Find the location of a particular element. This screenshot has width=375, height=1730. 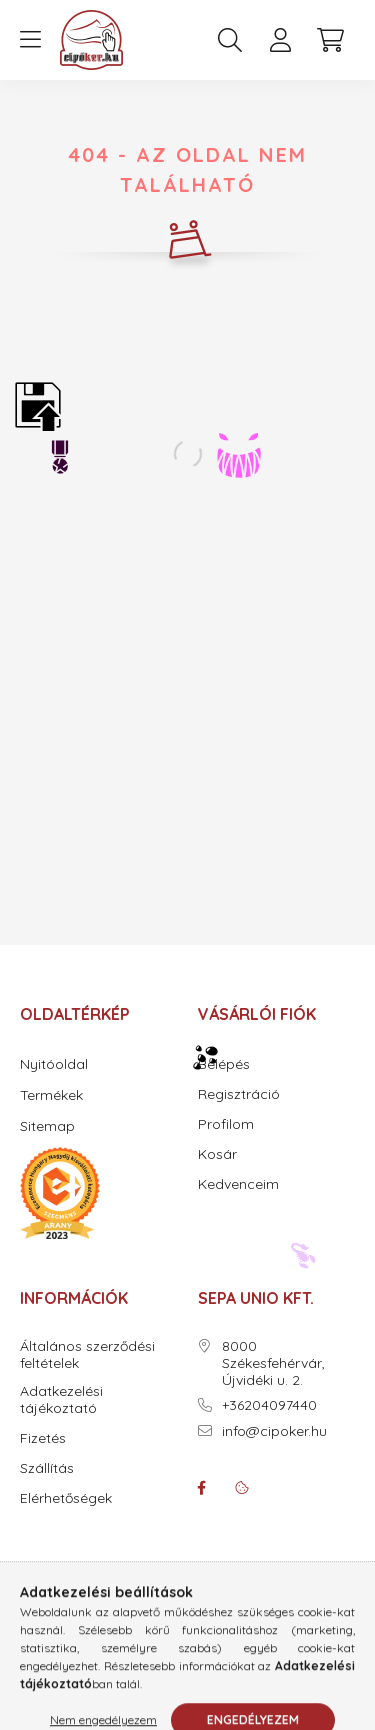

view achievements or awards is located at coordinates (60, 457).